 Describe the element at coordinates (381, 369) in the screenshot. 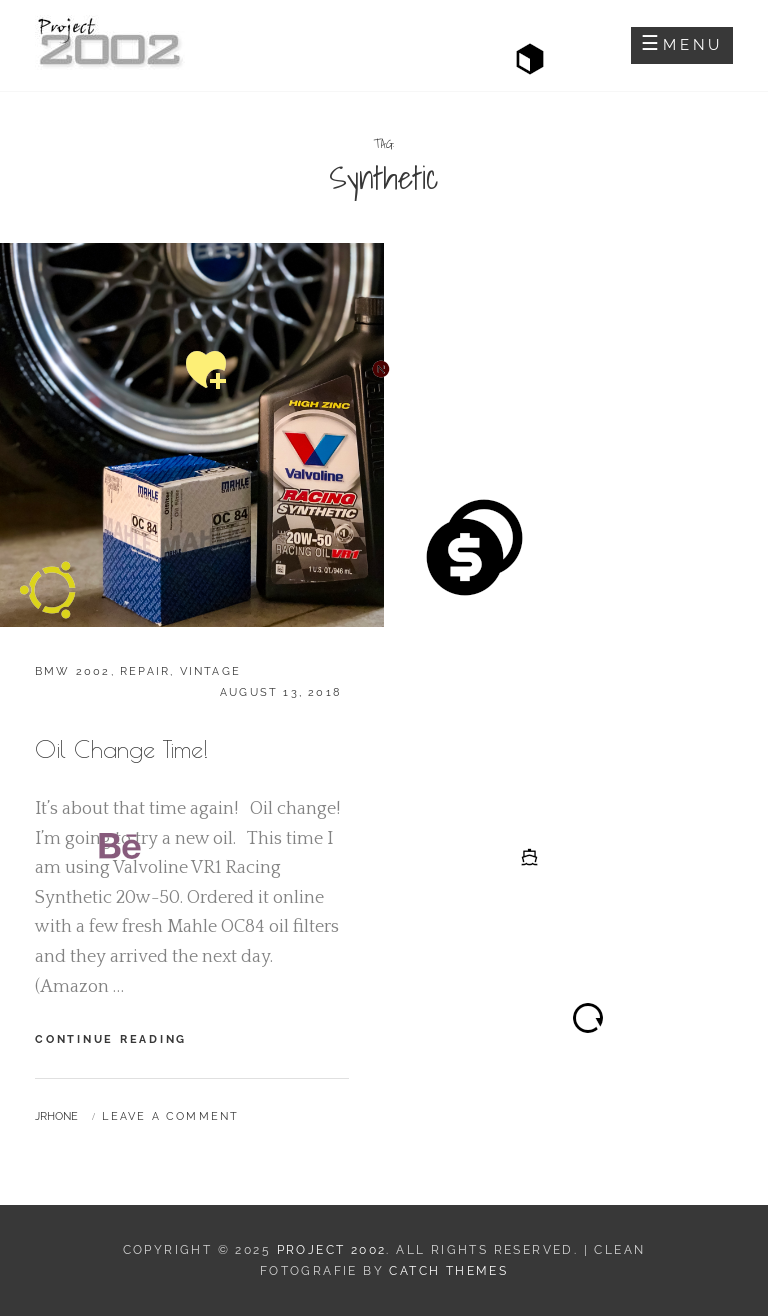

I see `Next.js framework logo` at that location.